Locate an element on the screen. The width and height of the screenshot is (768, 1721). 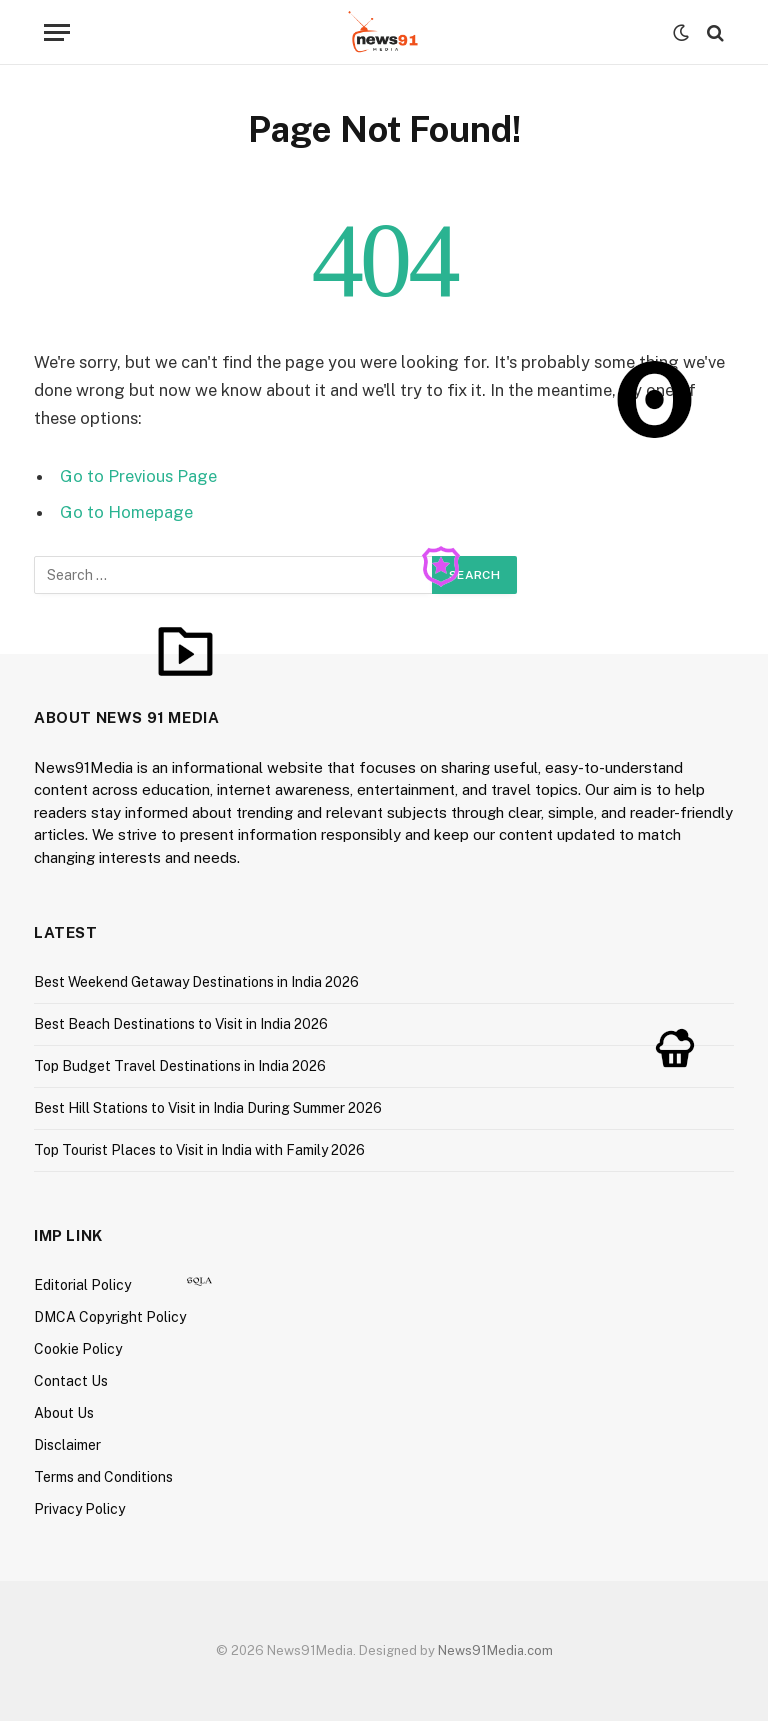
indicates law enforcement or official authority is located at coordinates (441, 566).